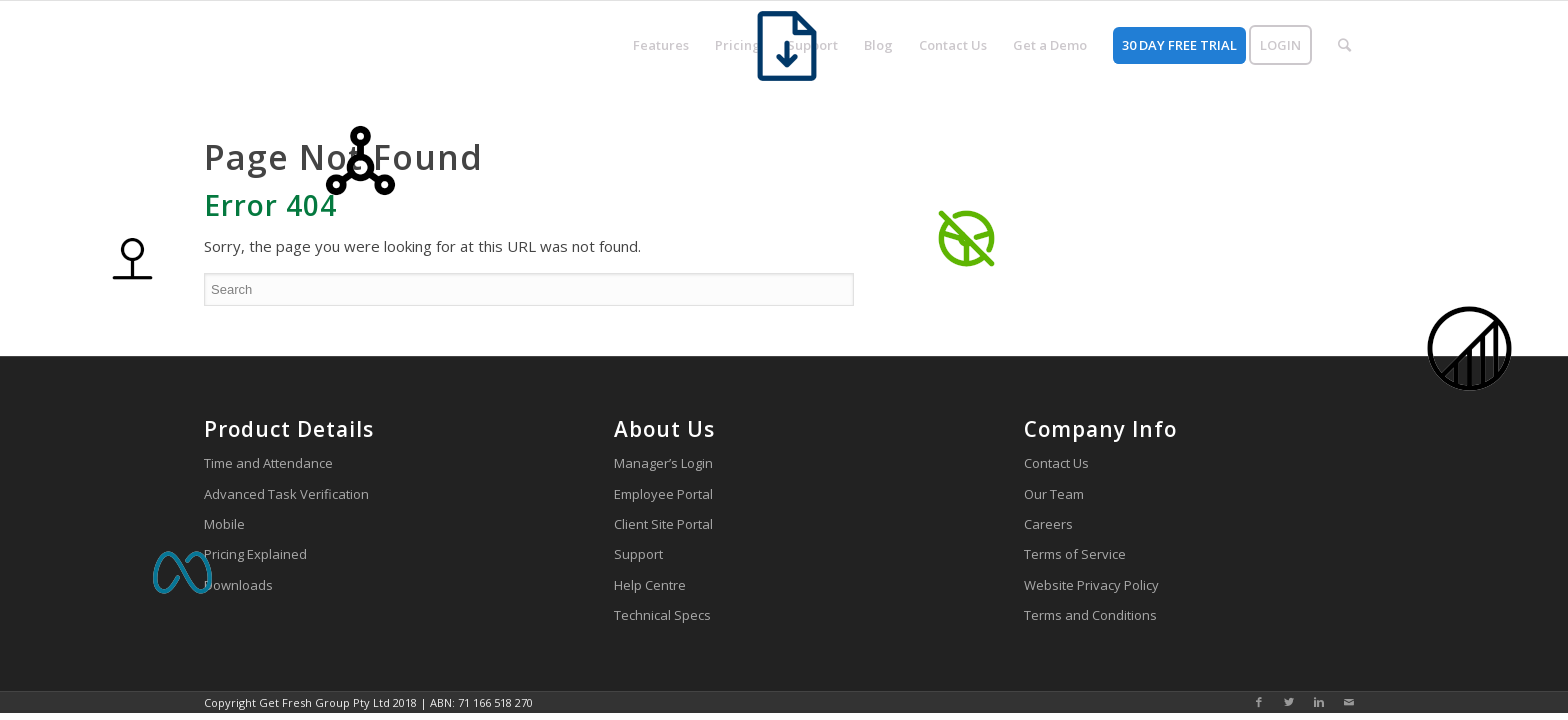 This screenshot has width=1568, height=720. I want to click on disable steering or driving controls, so click(966, 238).